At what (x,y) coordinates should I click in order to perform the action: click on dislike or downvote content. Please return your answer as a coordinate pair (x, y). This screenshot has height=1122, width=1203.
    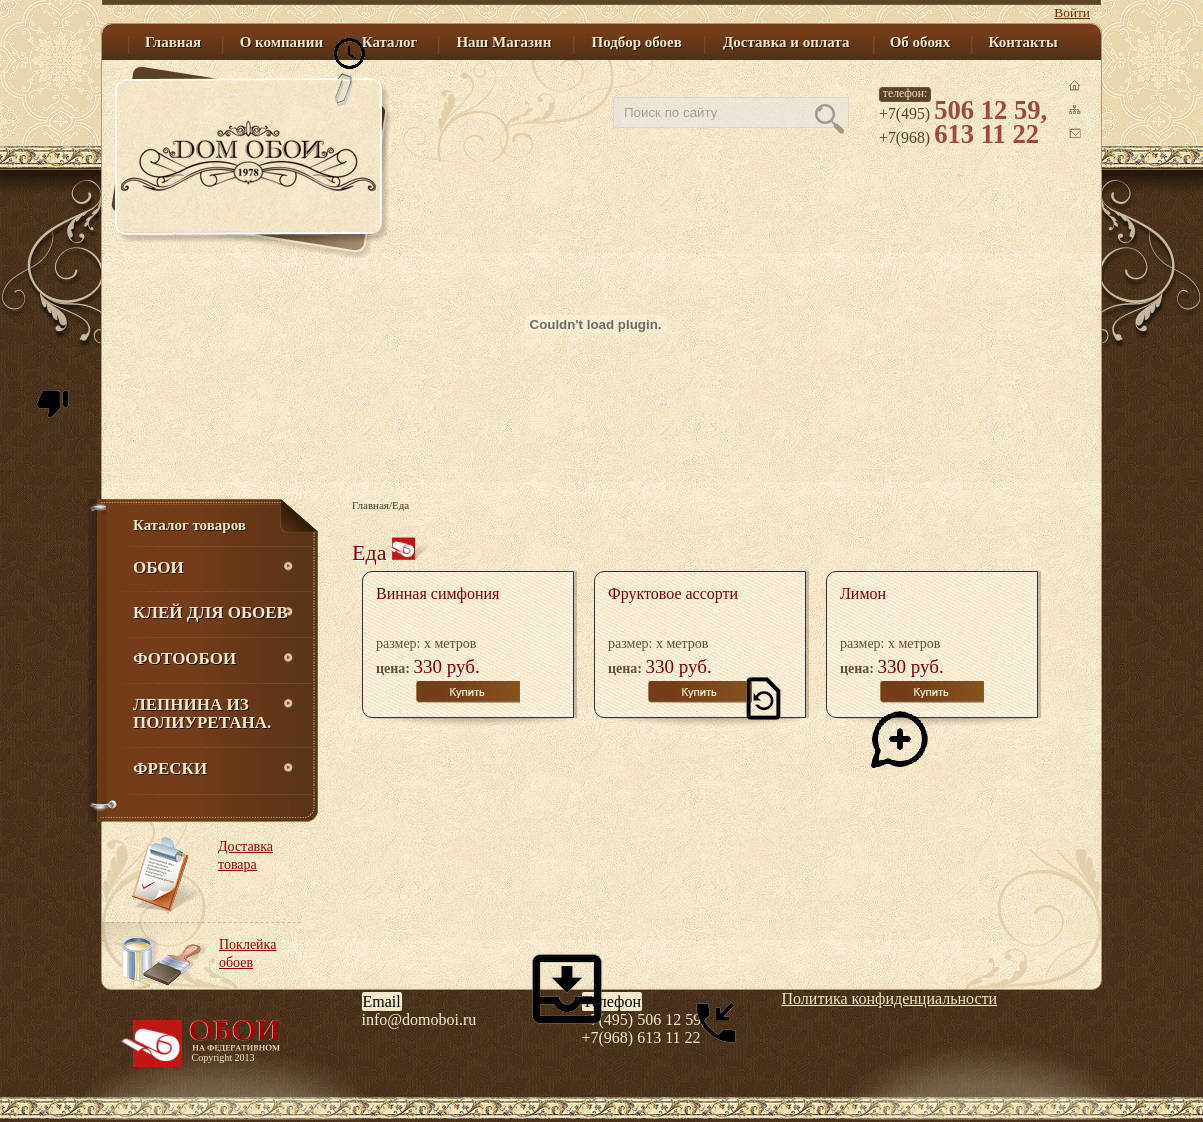
    Looking at the image, I should click on (53, 403).